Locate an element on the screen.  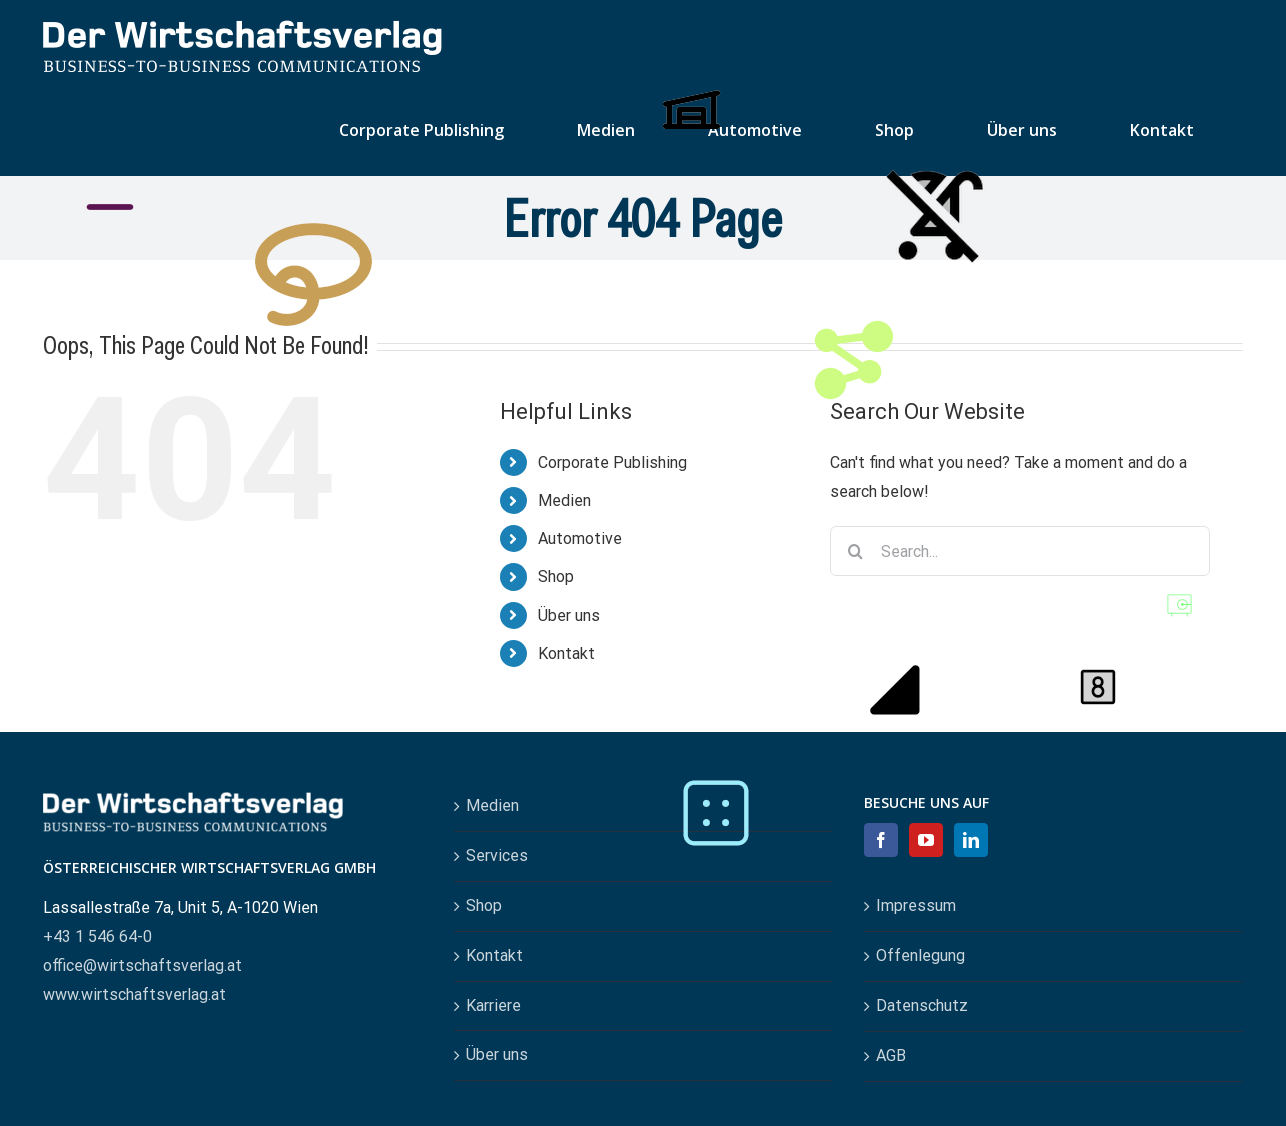
select or input the number eight is located at coordinates (1098, 687).